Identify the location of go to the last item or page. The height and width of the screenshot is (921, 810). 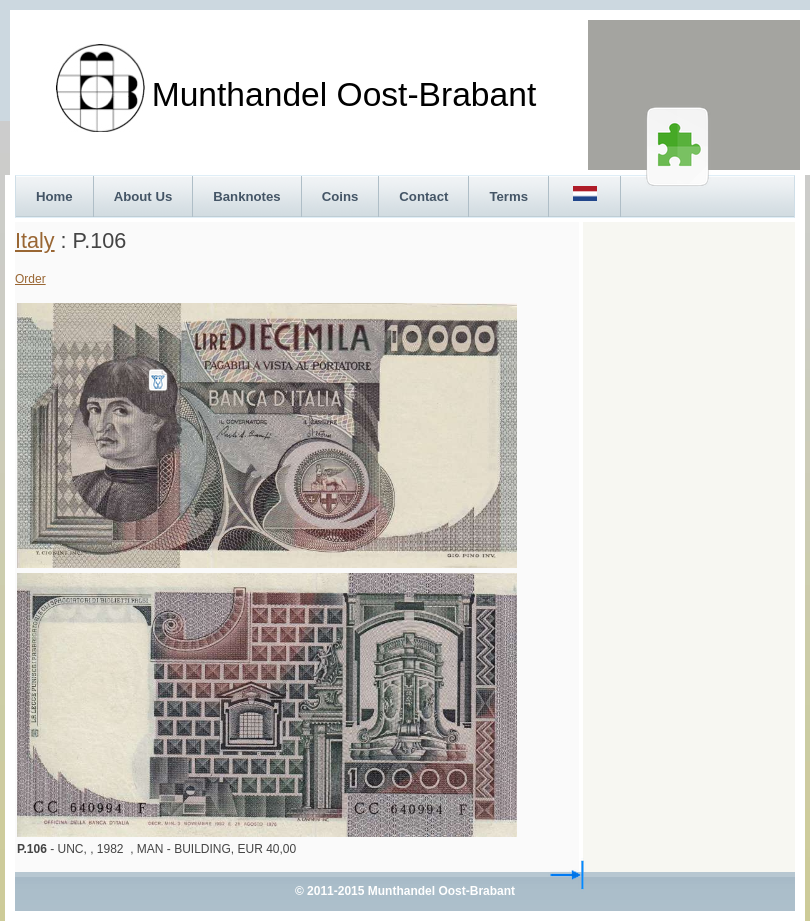
(567, 875).